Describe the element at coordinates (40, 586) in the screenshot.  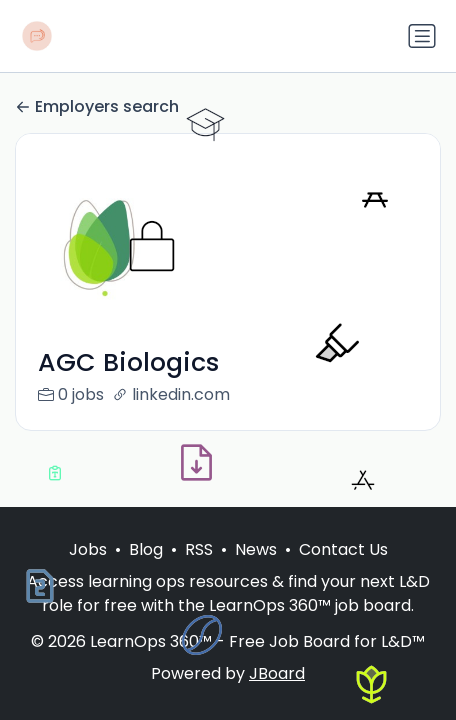
I see `indicates secondary SIM card slot` at that location.